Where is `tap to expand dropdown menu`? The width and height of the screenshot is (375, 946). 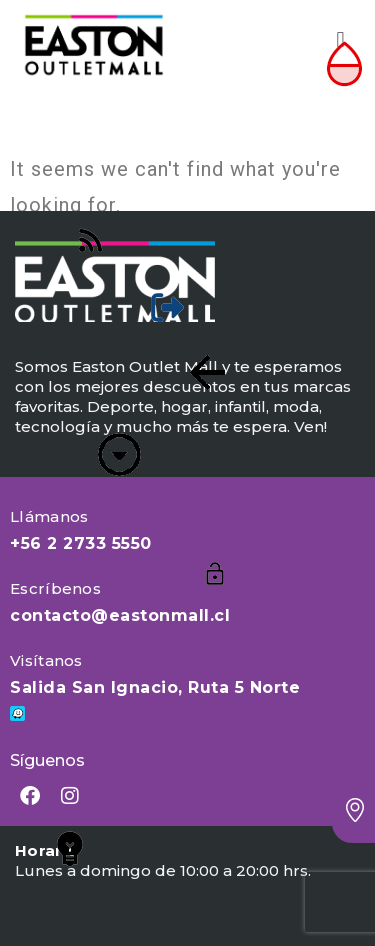
tap to expand dropdown menu is located at coordinates (119, 454).